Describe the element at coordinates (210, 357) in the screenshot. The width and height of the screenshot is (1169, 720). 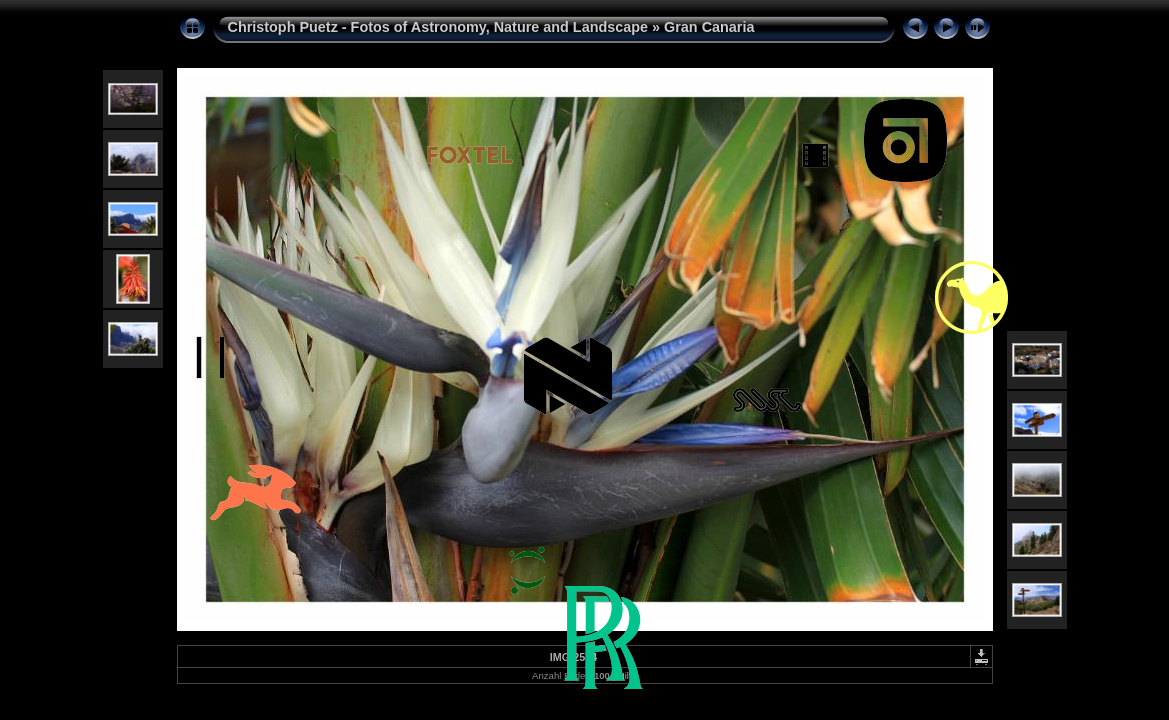
I see `pause media playback` at that location.